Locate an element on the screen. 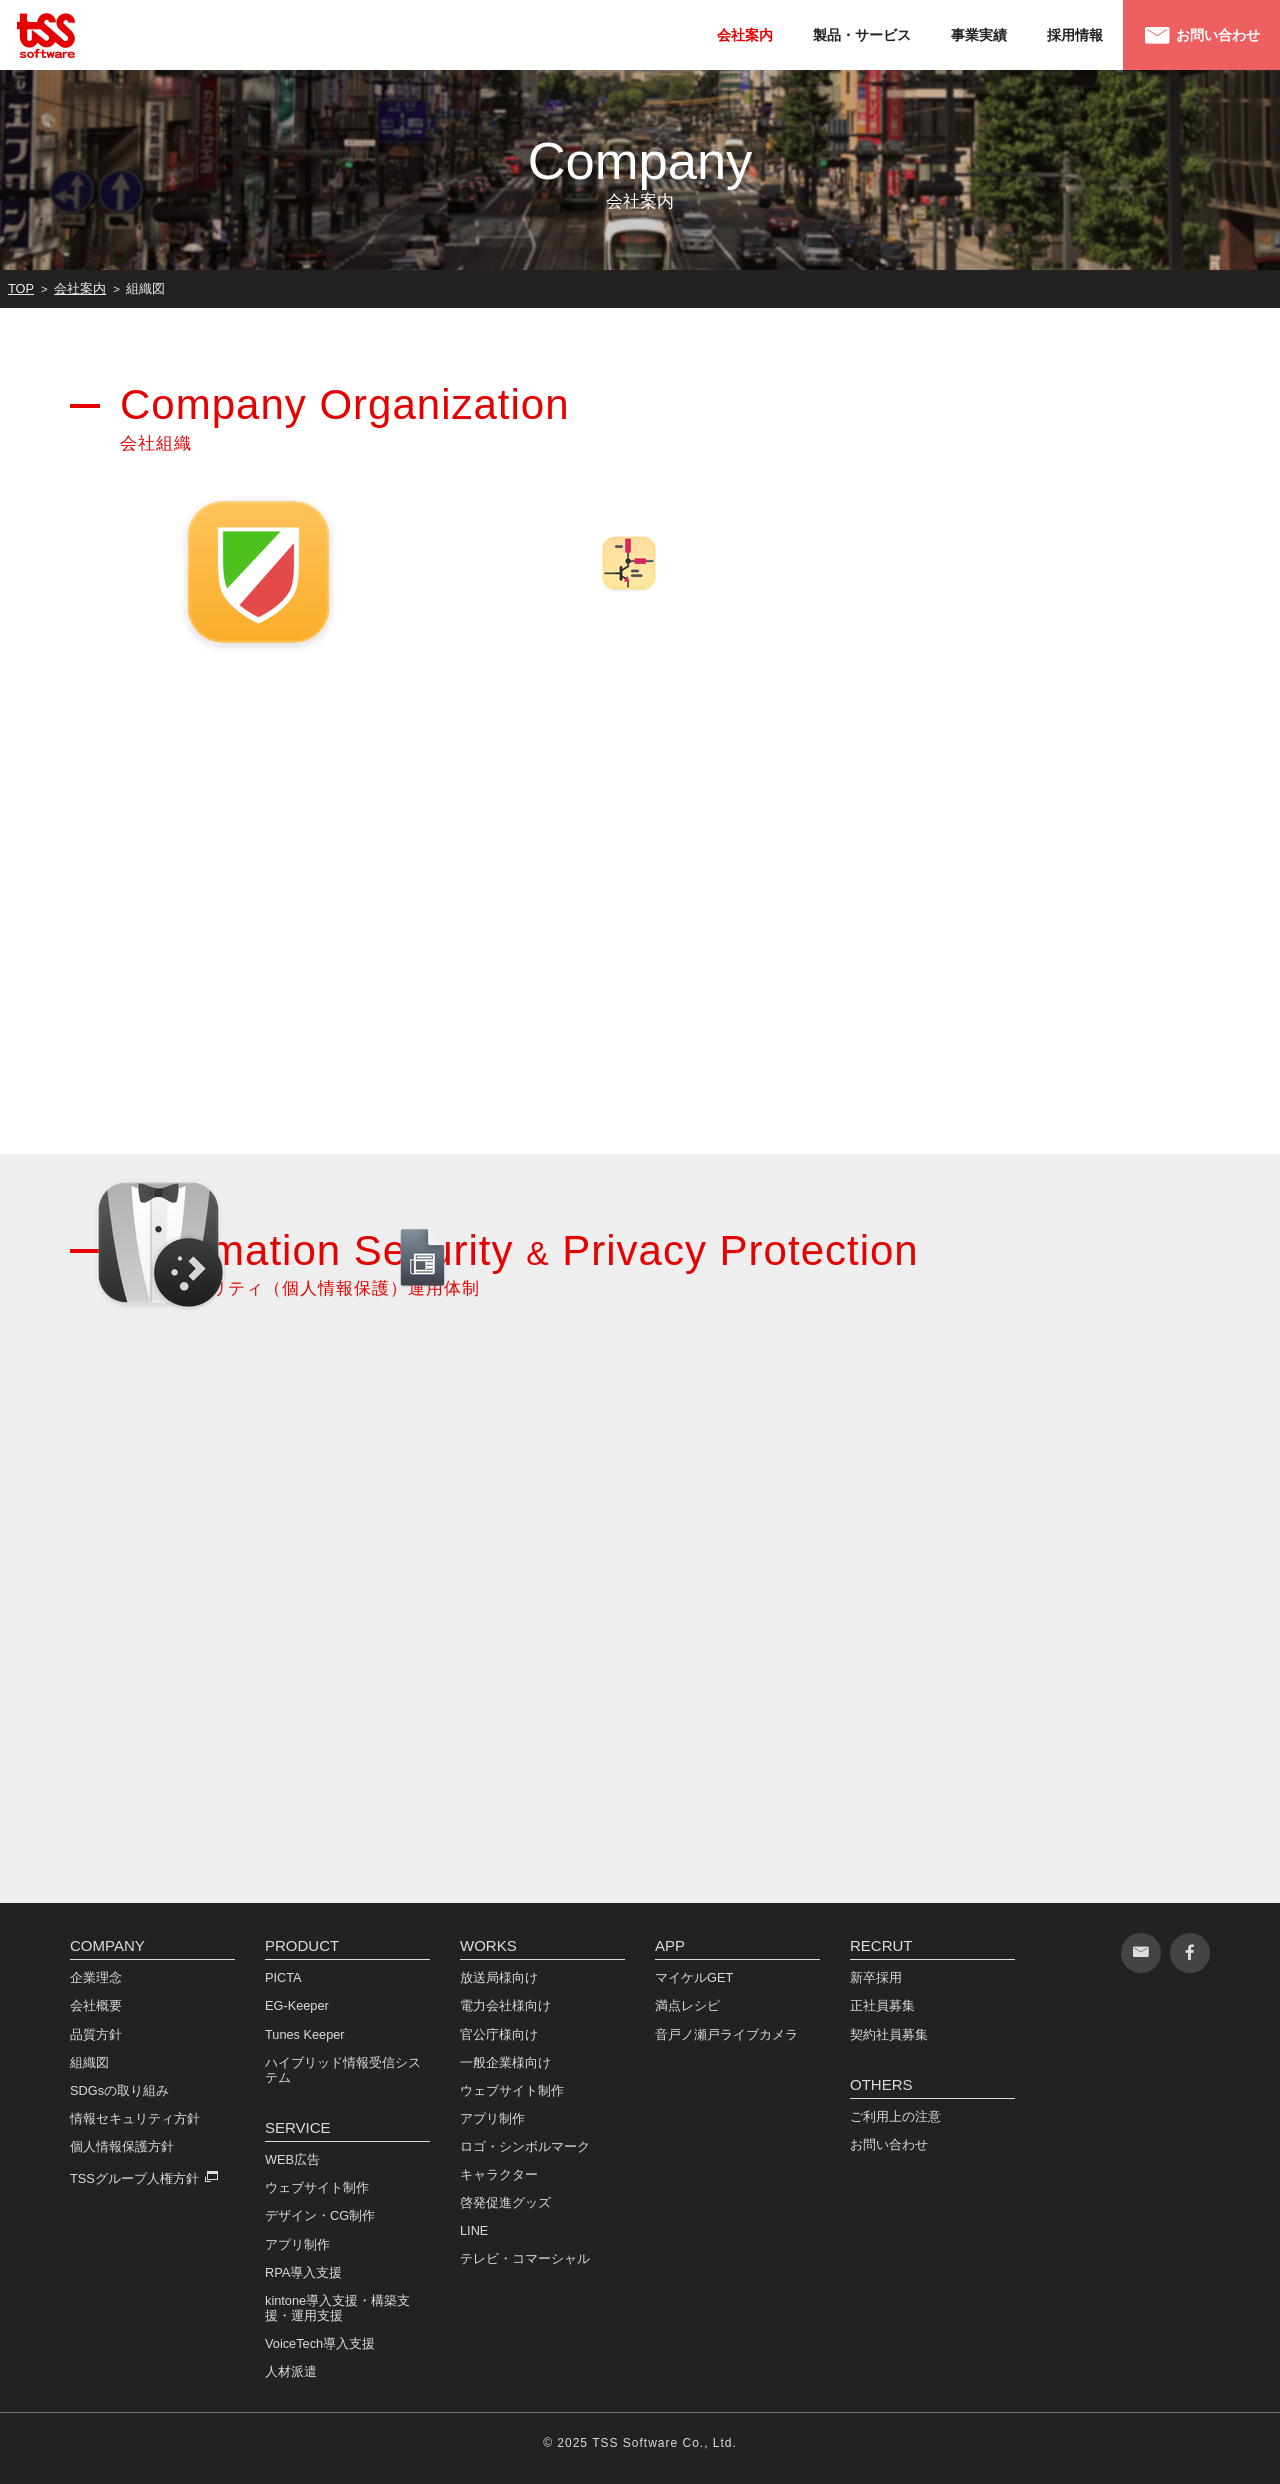 This screenshot has width=1280, height=2484. open eeschema circuit schematic editor is located at coordinates (629, 563).